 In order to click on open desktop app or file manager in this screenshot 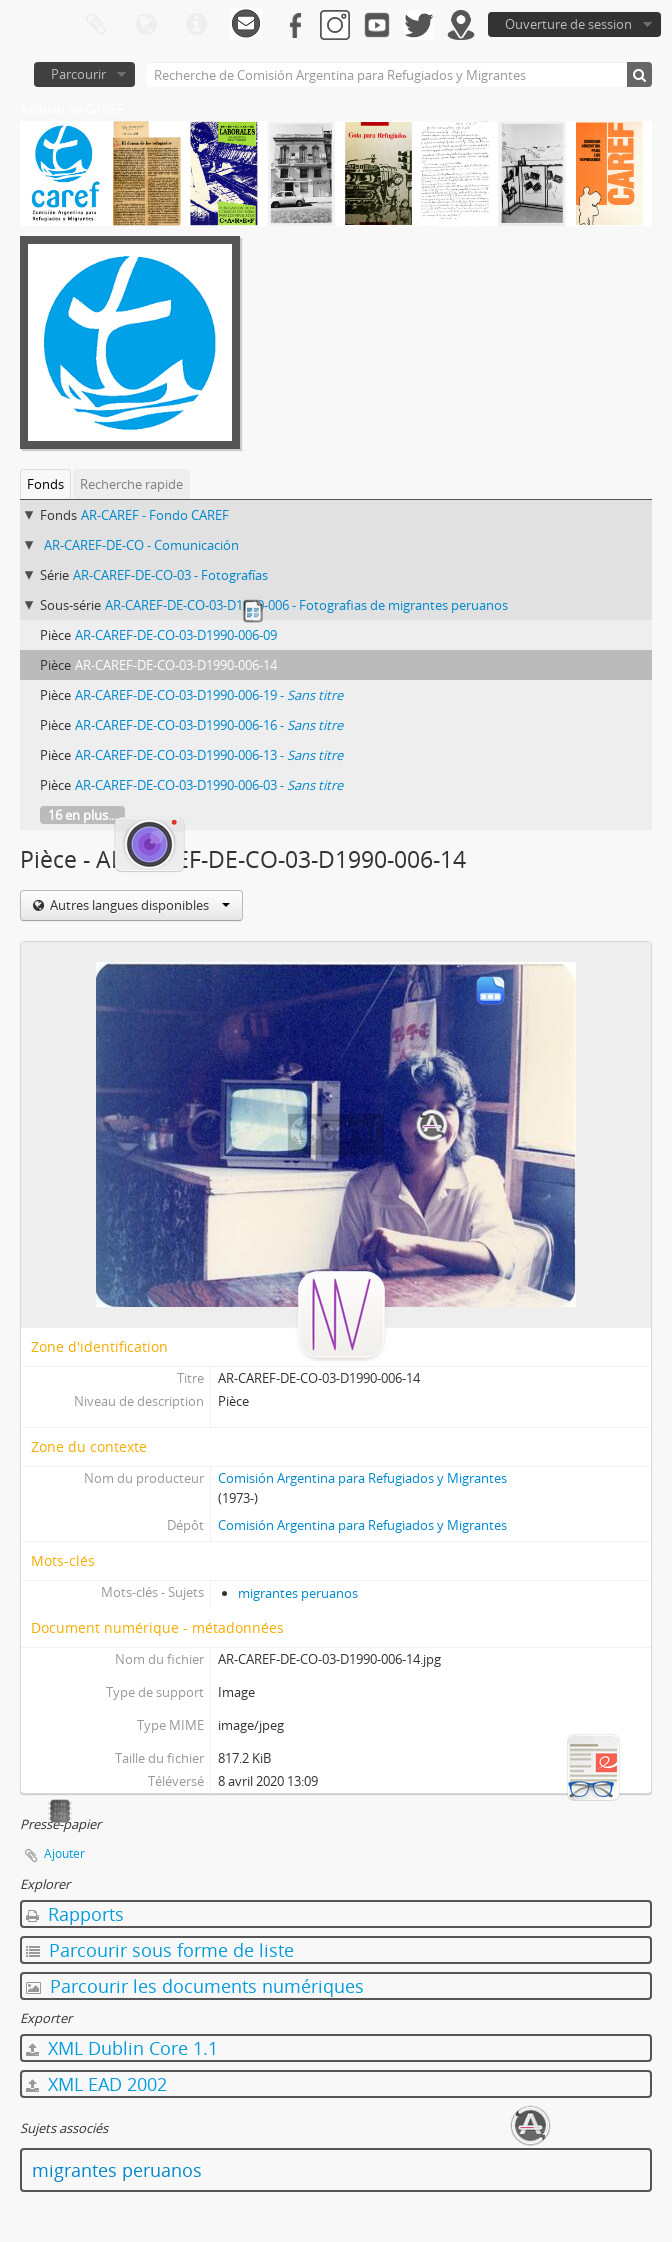, I will do `click(490, 990)`.